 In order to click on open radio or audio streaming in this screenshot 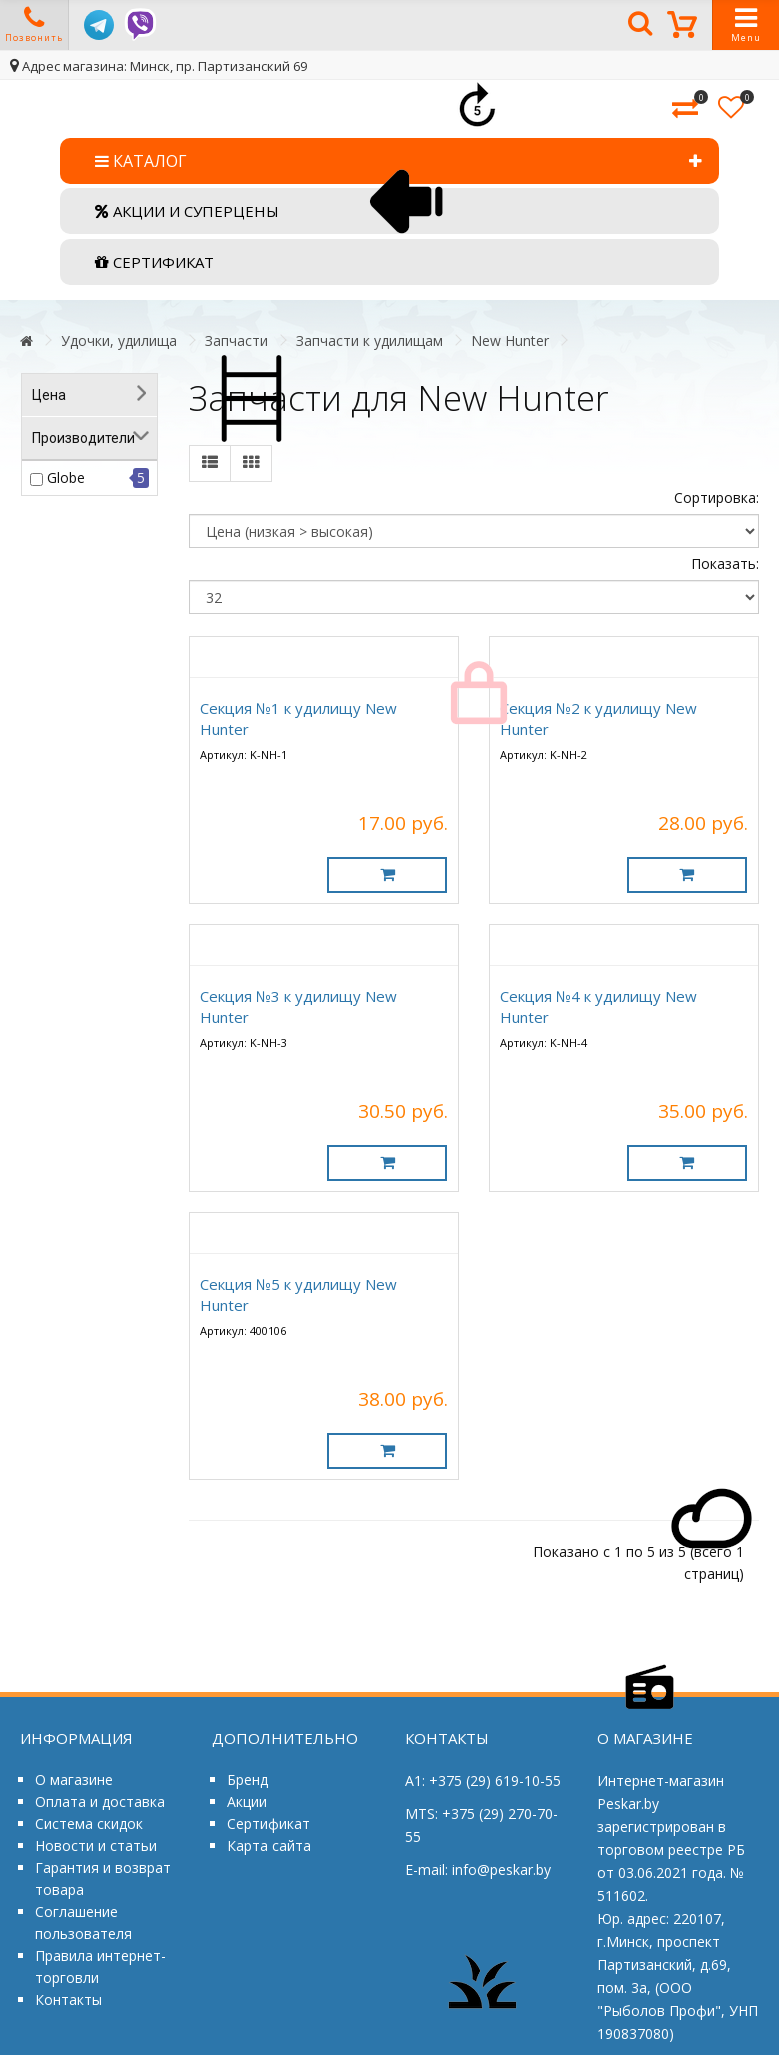, I will do `click(649, 1690)`.